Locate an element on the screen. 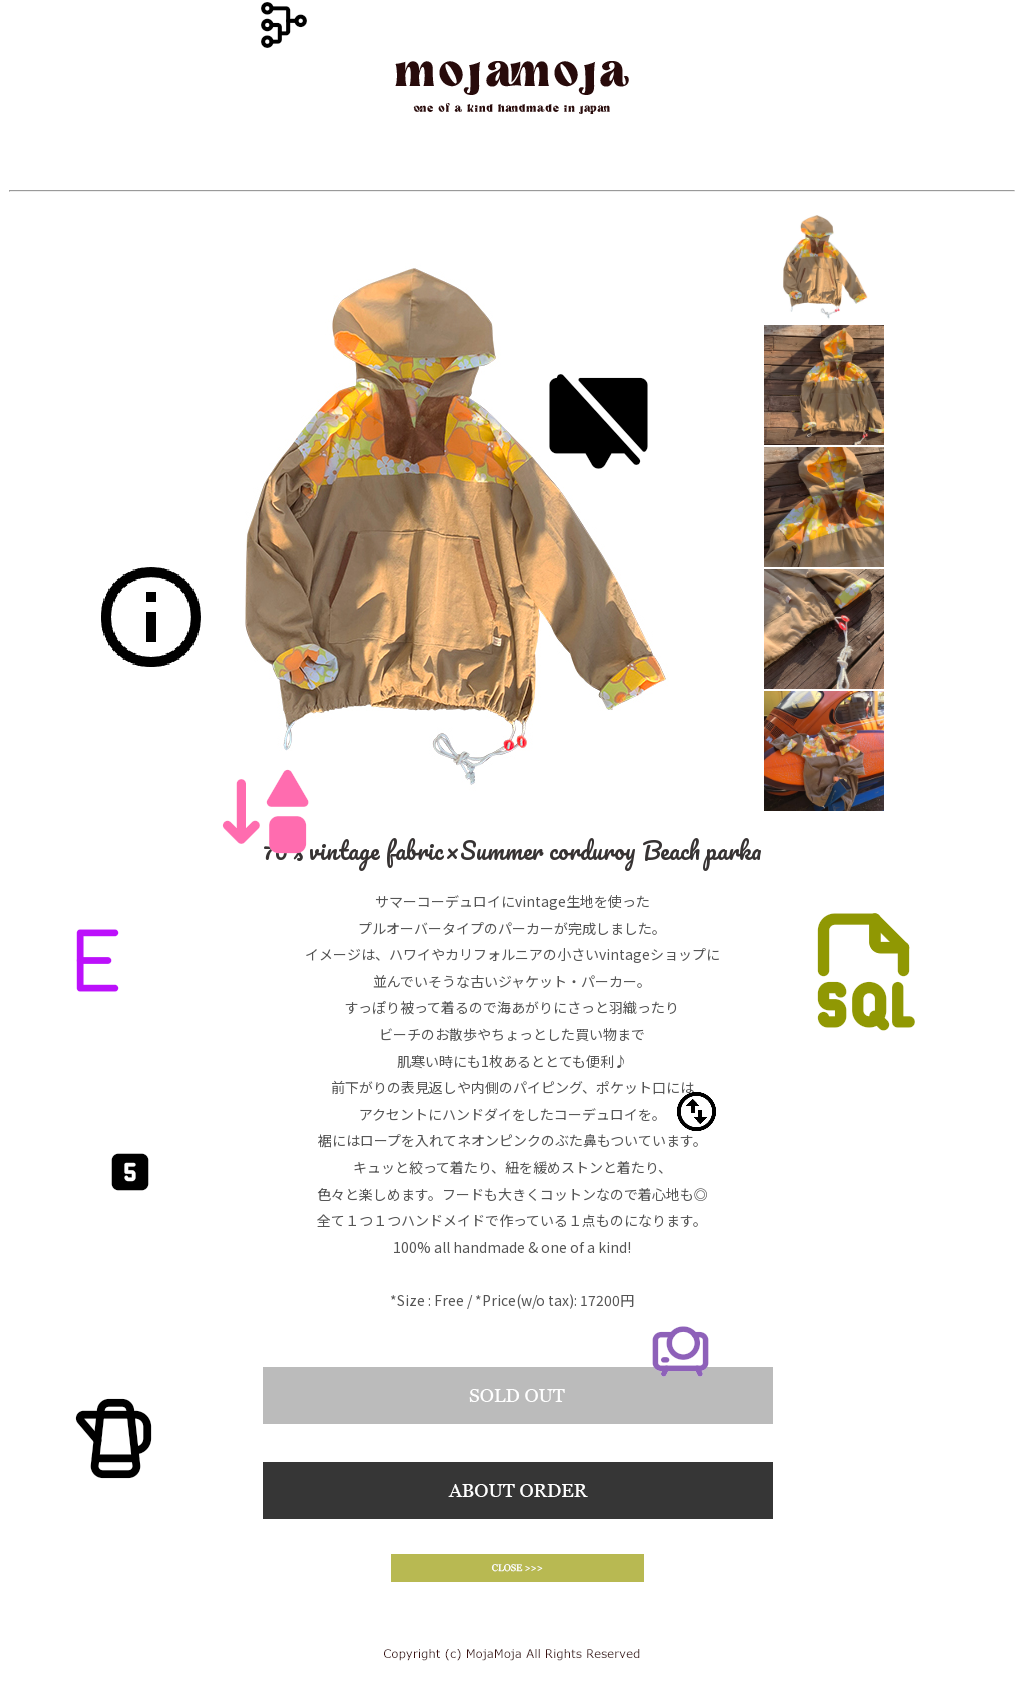 This screenshot has height=1685, width=1024. represents the letter E in text formatting or typography options is located at coordinates (97, 960).